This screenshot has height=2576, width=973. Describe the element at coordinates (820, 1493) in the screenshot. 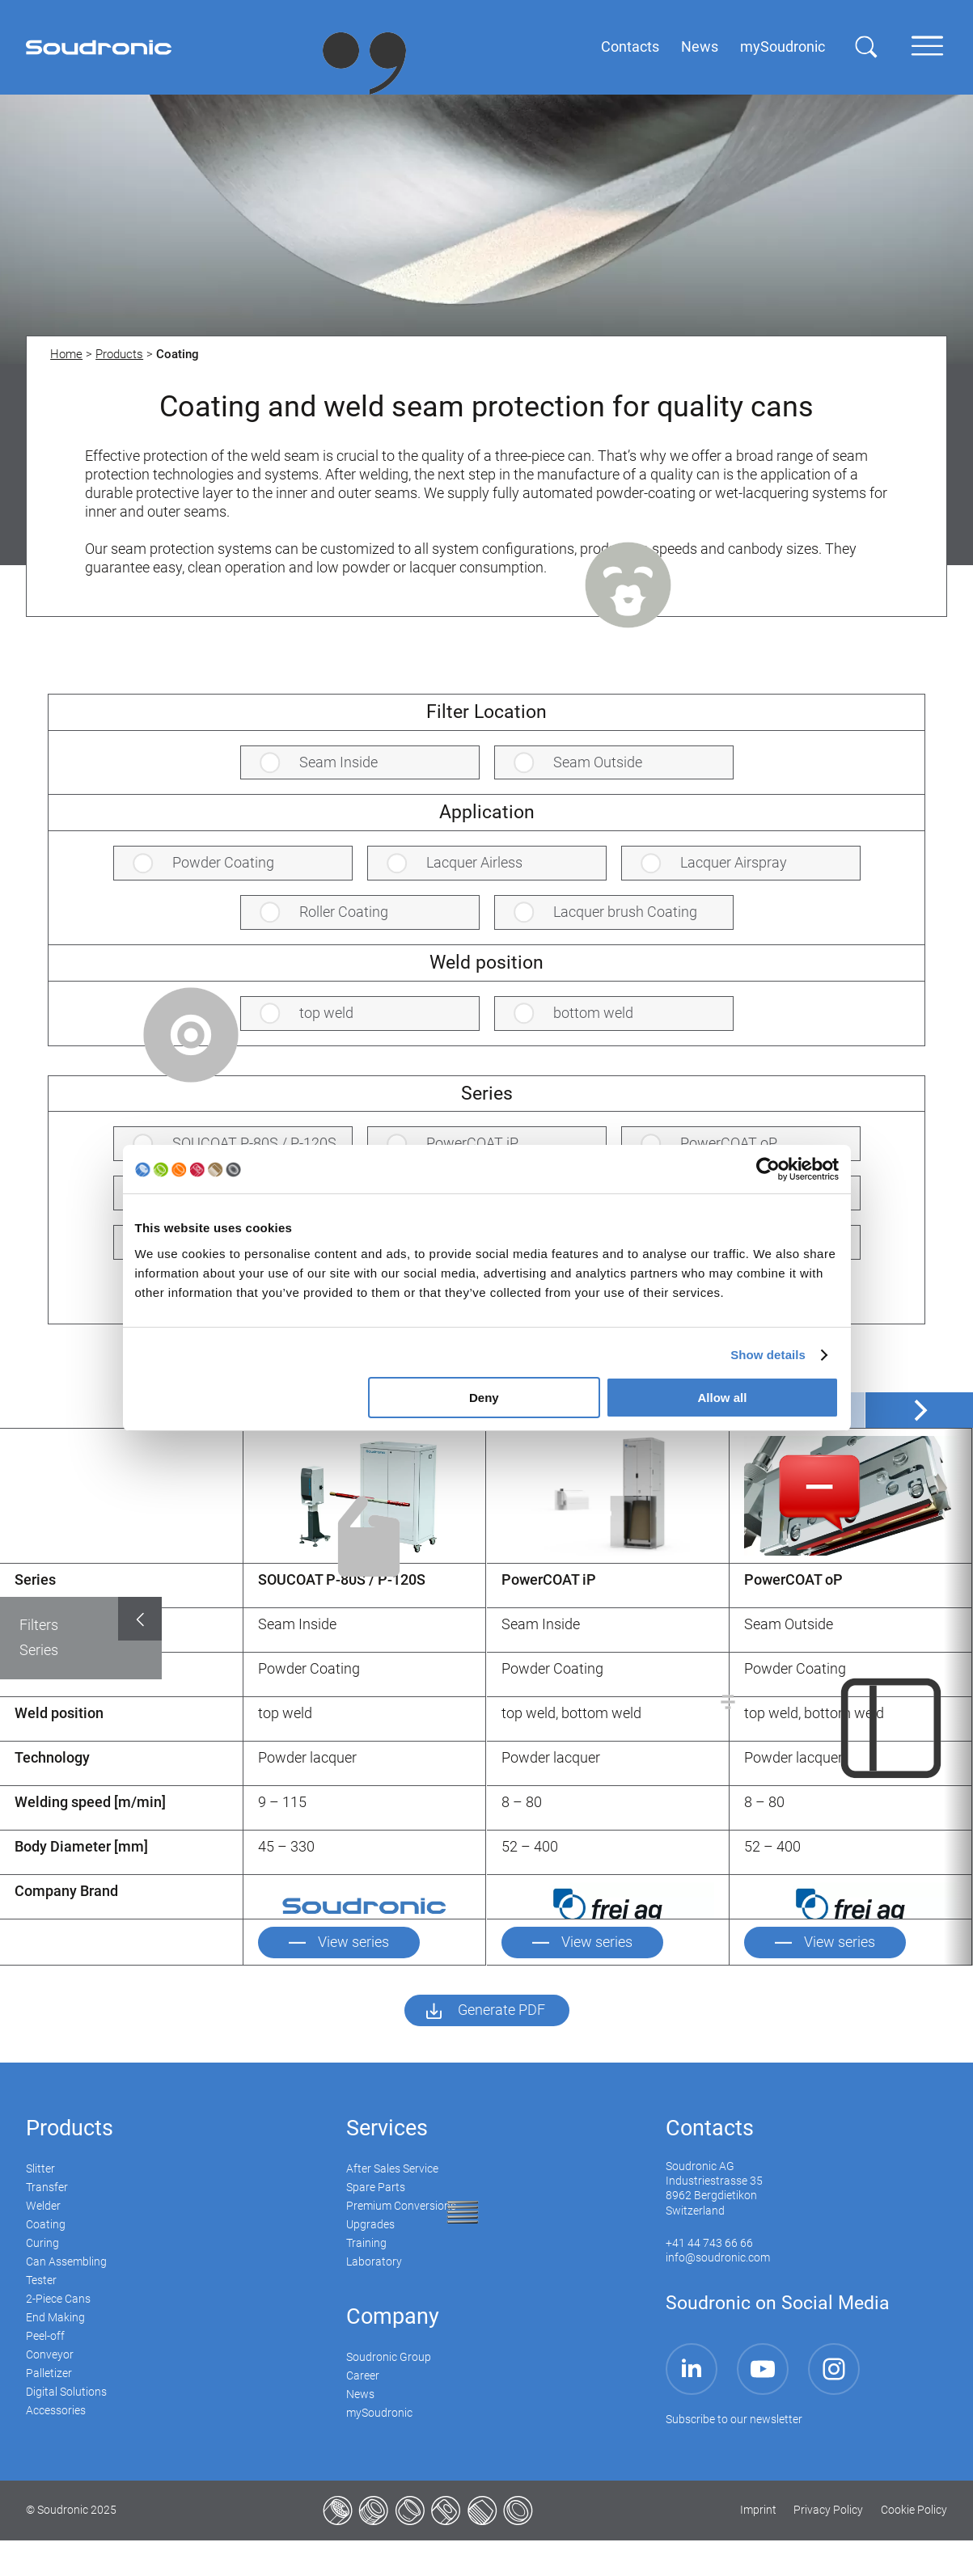

I see `user status: busy or do not disturb` at that location.